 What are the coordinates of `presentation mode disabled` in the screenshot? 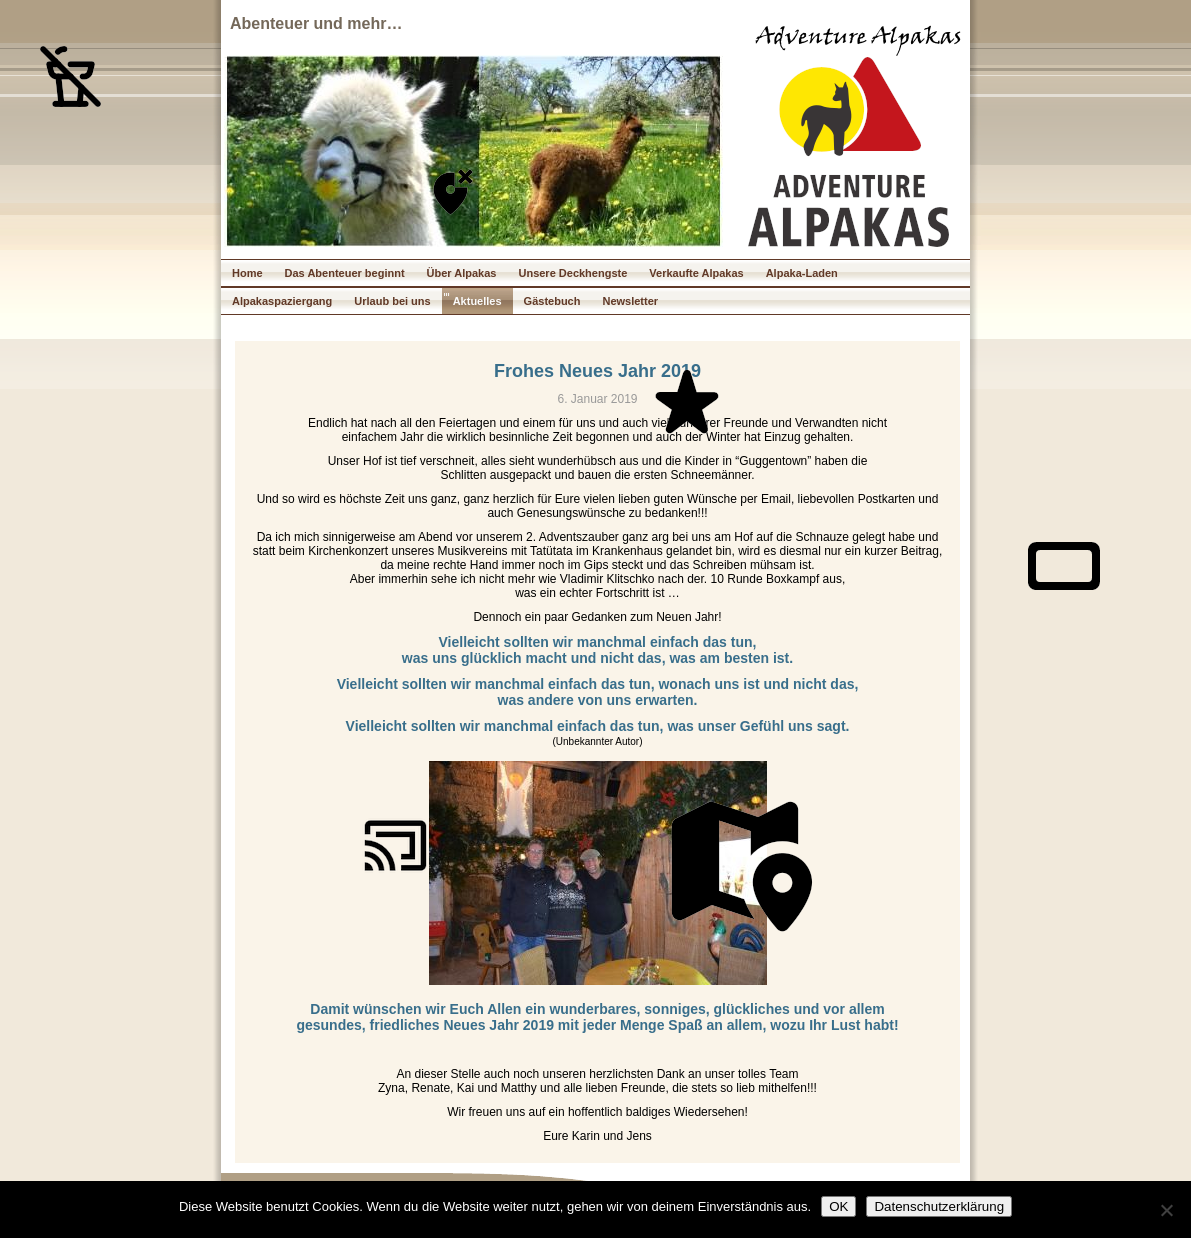 It's located at (70, 76).